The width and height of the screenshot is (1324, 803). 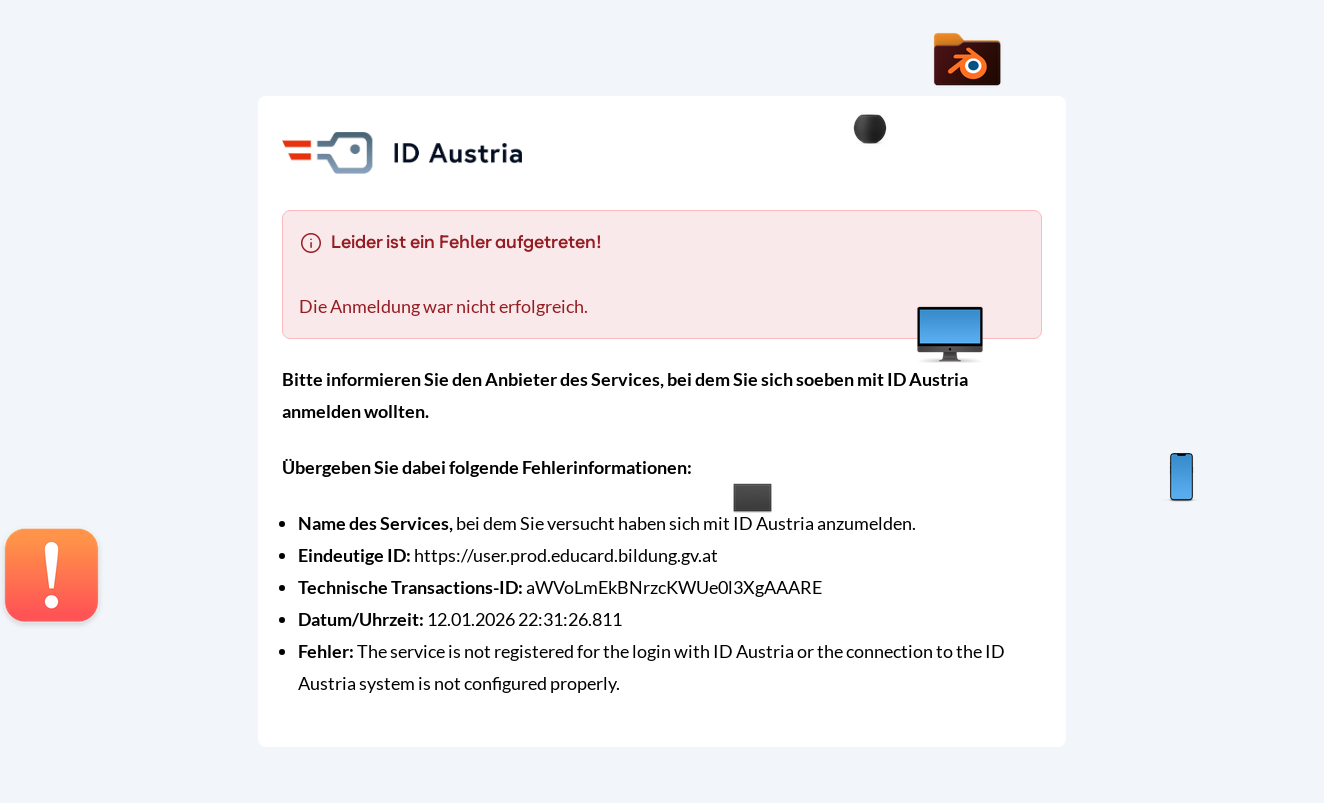 I want to click on indicates an error has occurred, so click(x=51, y=577).